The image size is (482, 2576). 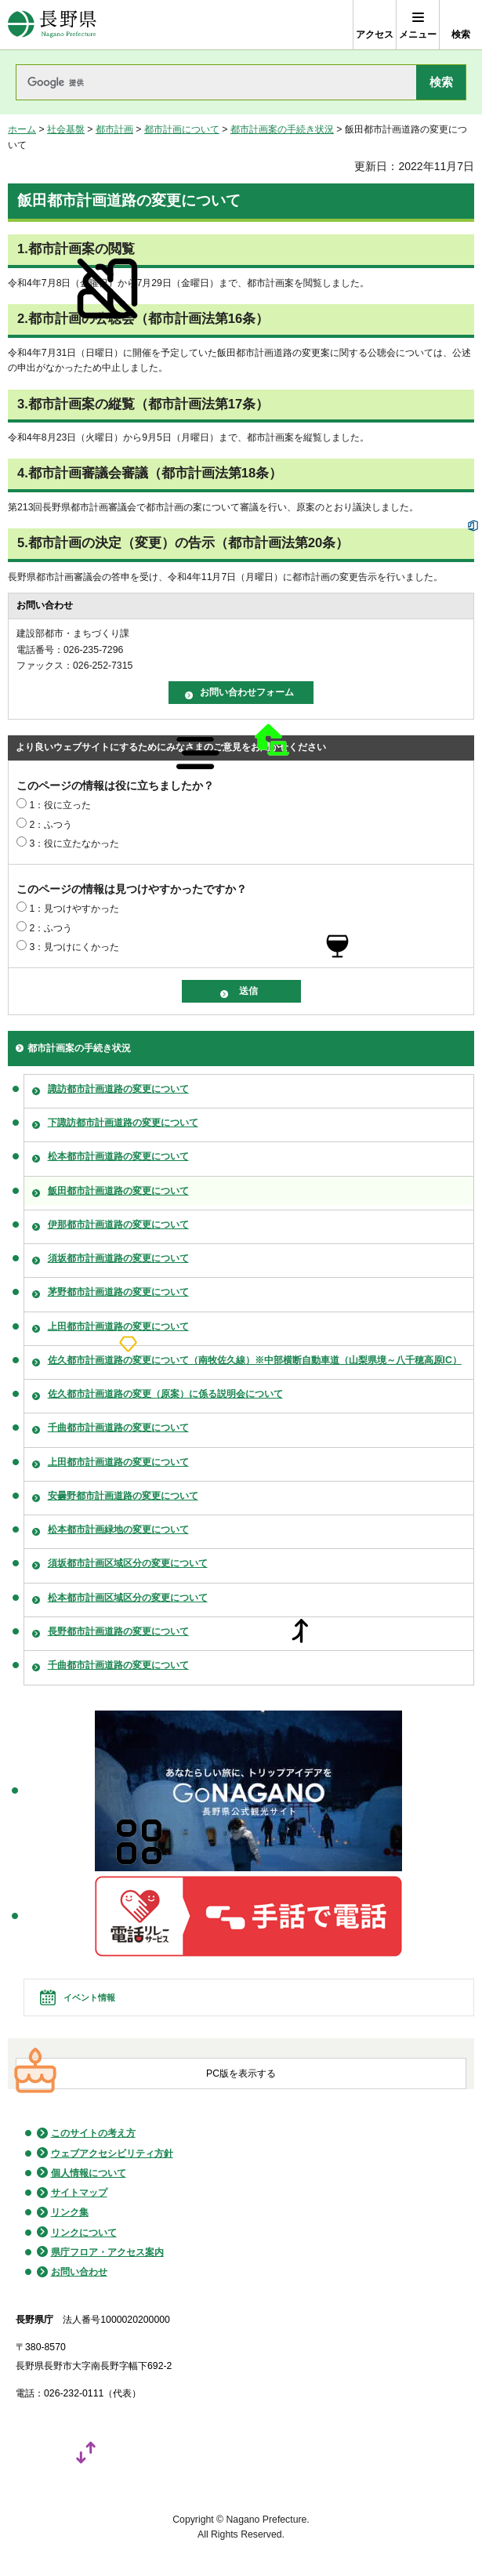 What do you see at coordinates (272, 739) in the screenshot?
I see `work from home or remote work mode` at bounding box center [272, 739].